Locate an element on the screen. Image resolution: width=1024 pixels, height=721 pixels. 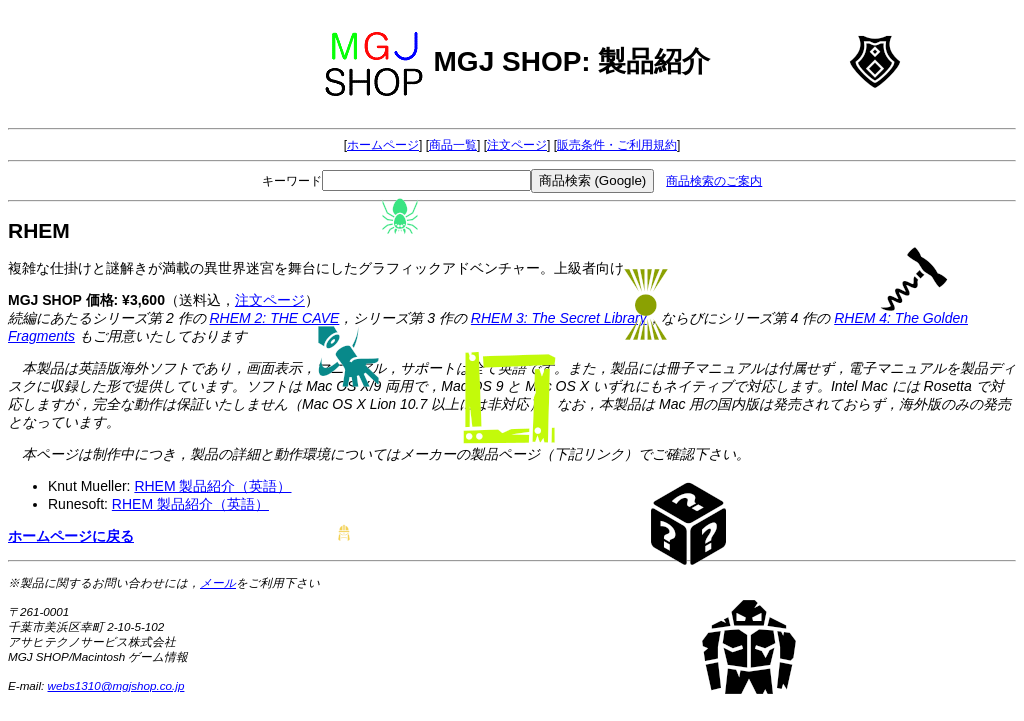
indicates spider or arachnid enemy type in game is located at coordinates (400, 216).